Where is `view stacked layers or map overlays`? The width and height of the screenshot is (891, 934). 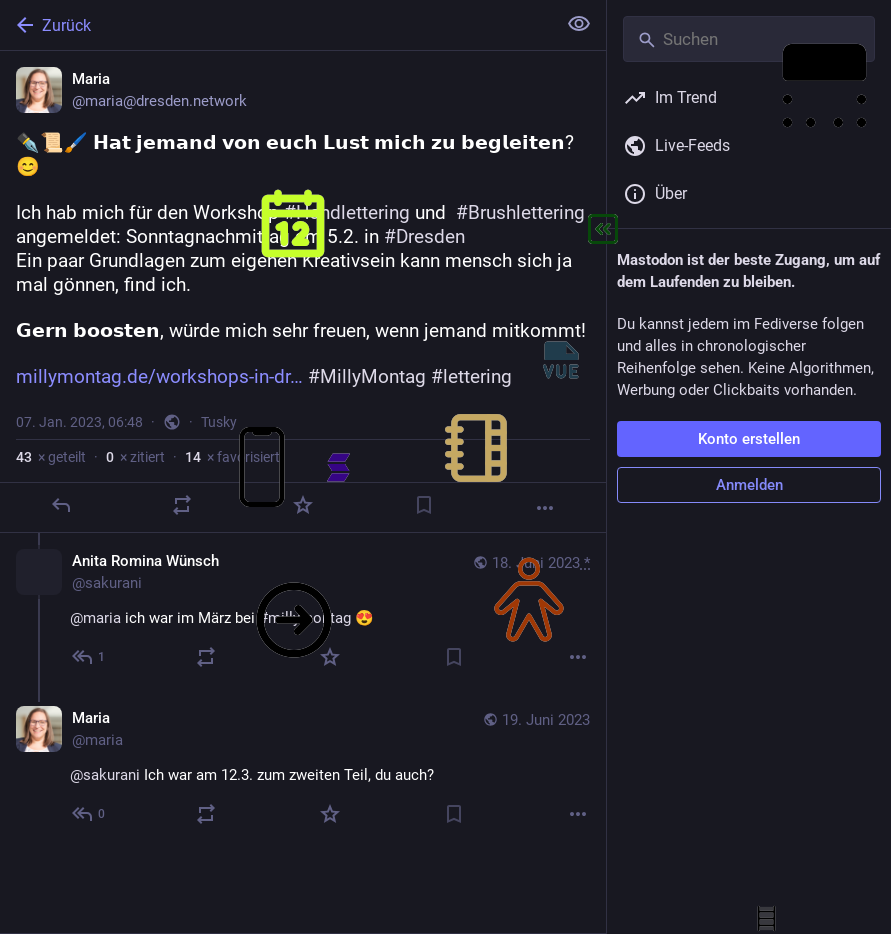
view stacked layers or map overlays is located at coordinates (338, 467).